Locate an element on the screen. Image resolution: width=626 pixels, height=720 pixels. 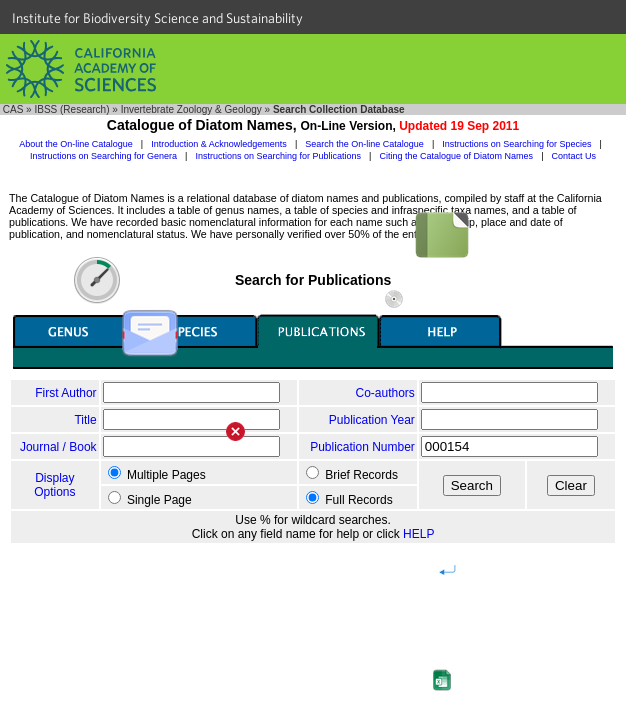
open sysprof system profiler is located at coordinates (97, 280).